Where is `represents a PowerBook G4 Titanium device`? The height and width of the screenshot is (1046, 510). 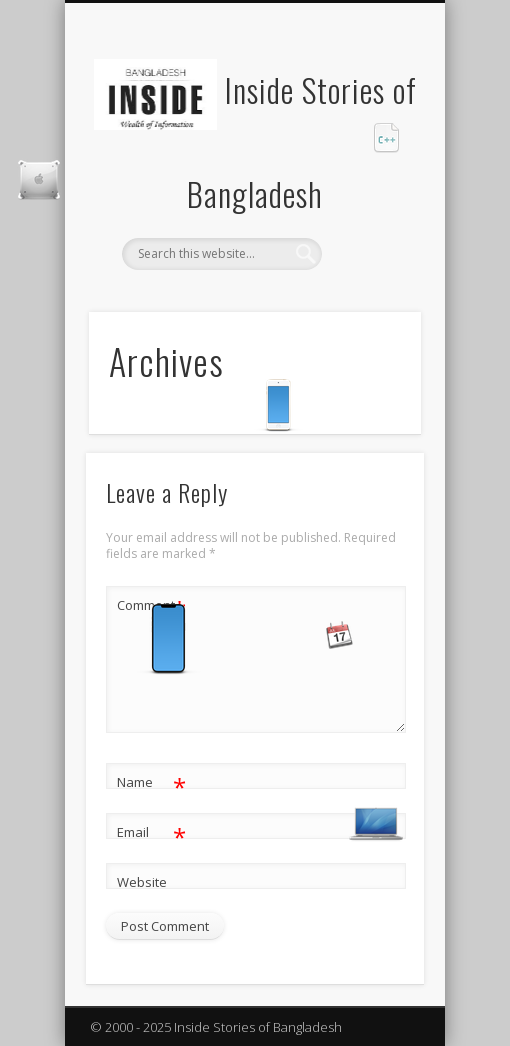
represents a PowerBook G4 Titanium device is located at coordinates (376, 822).